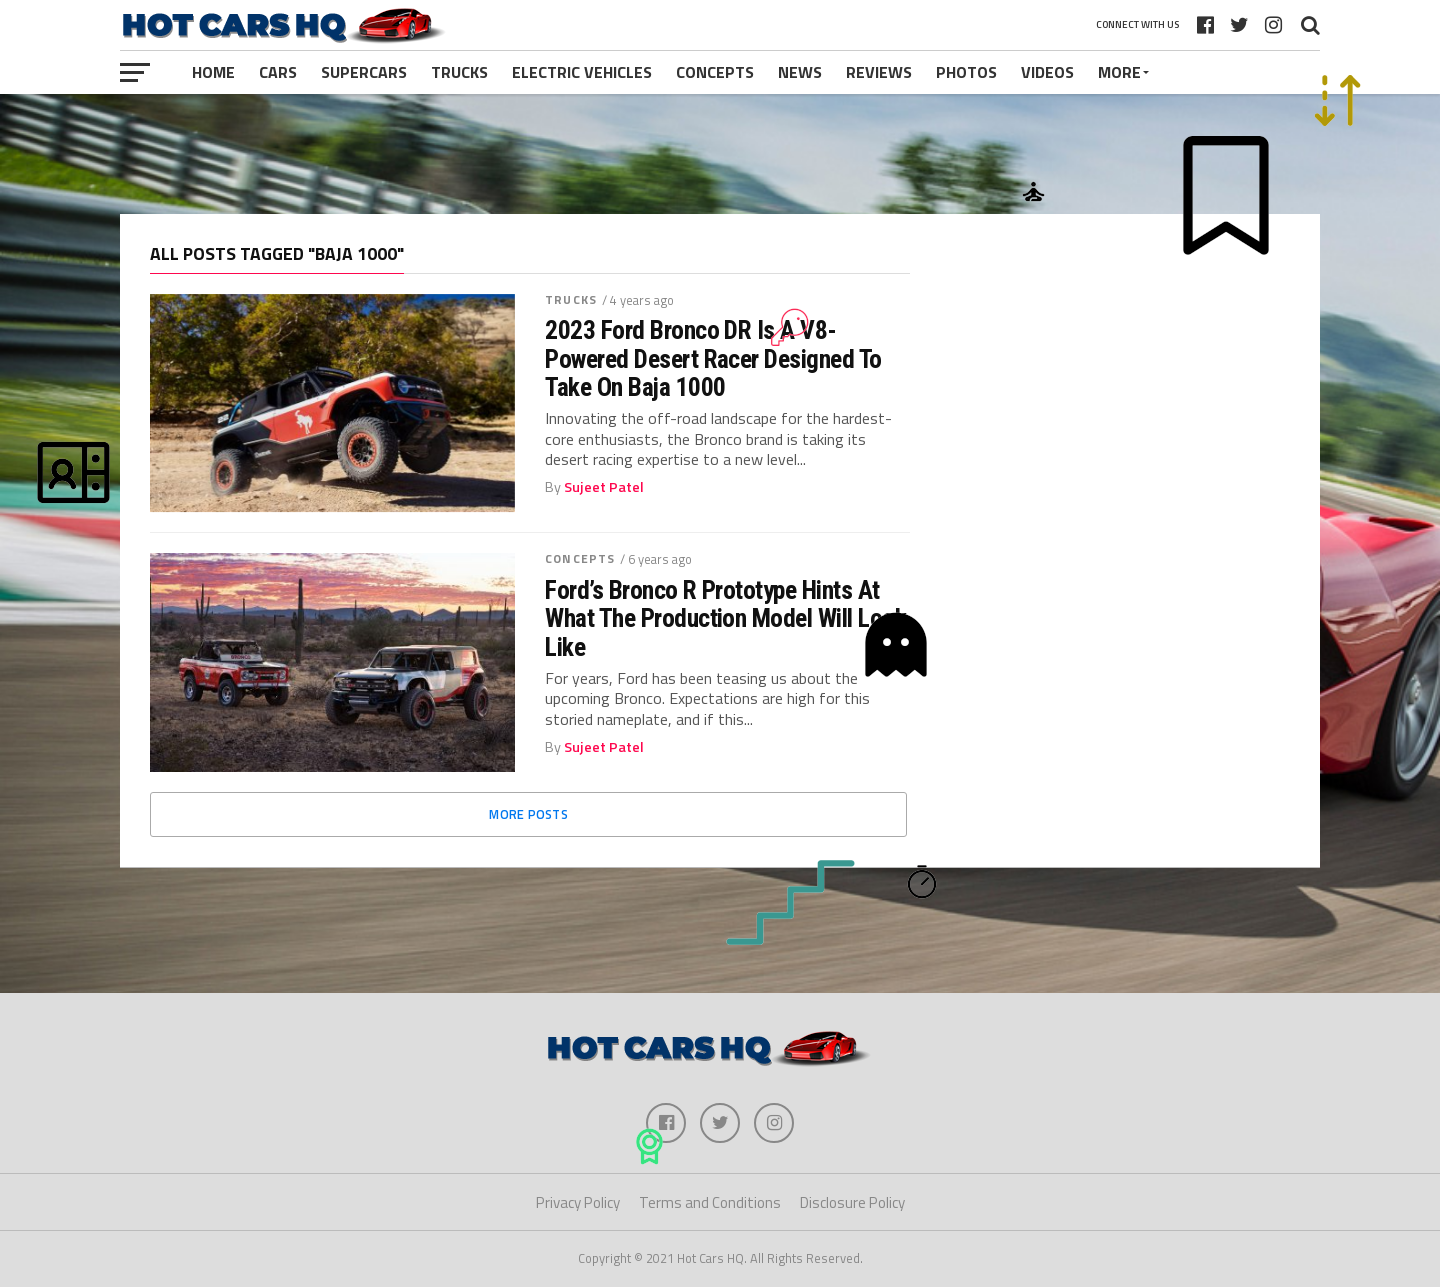 This screenshot has height=1287, width=1440. I want to click on access security or password settings, so click(789, 328).